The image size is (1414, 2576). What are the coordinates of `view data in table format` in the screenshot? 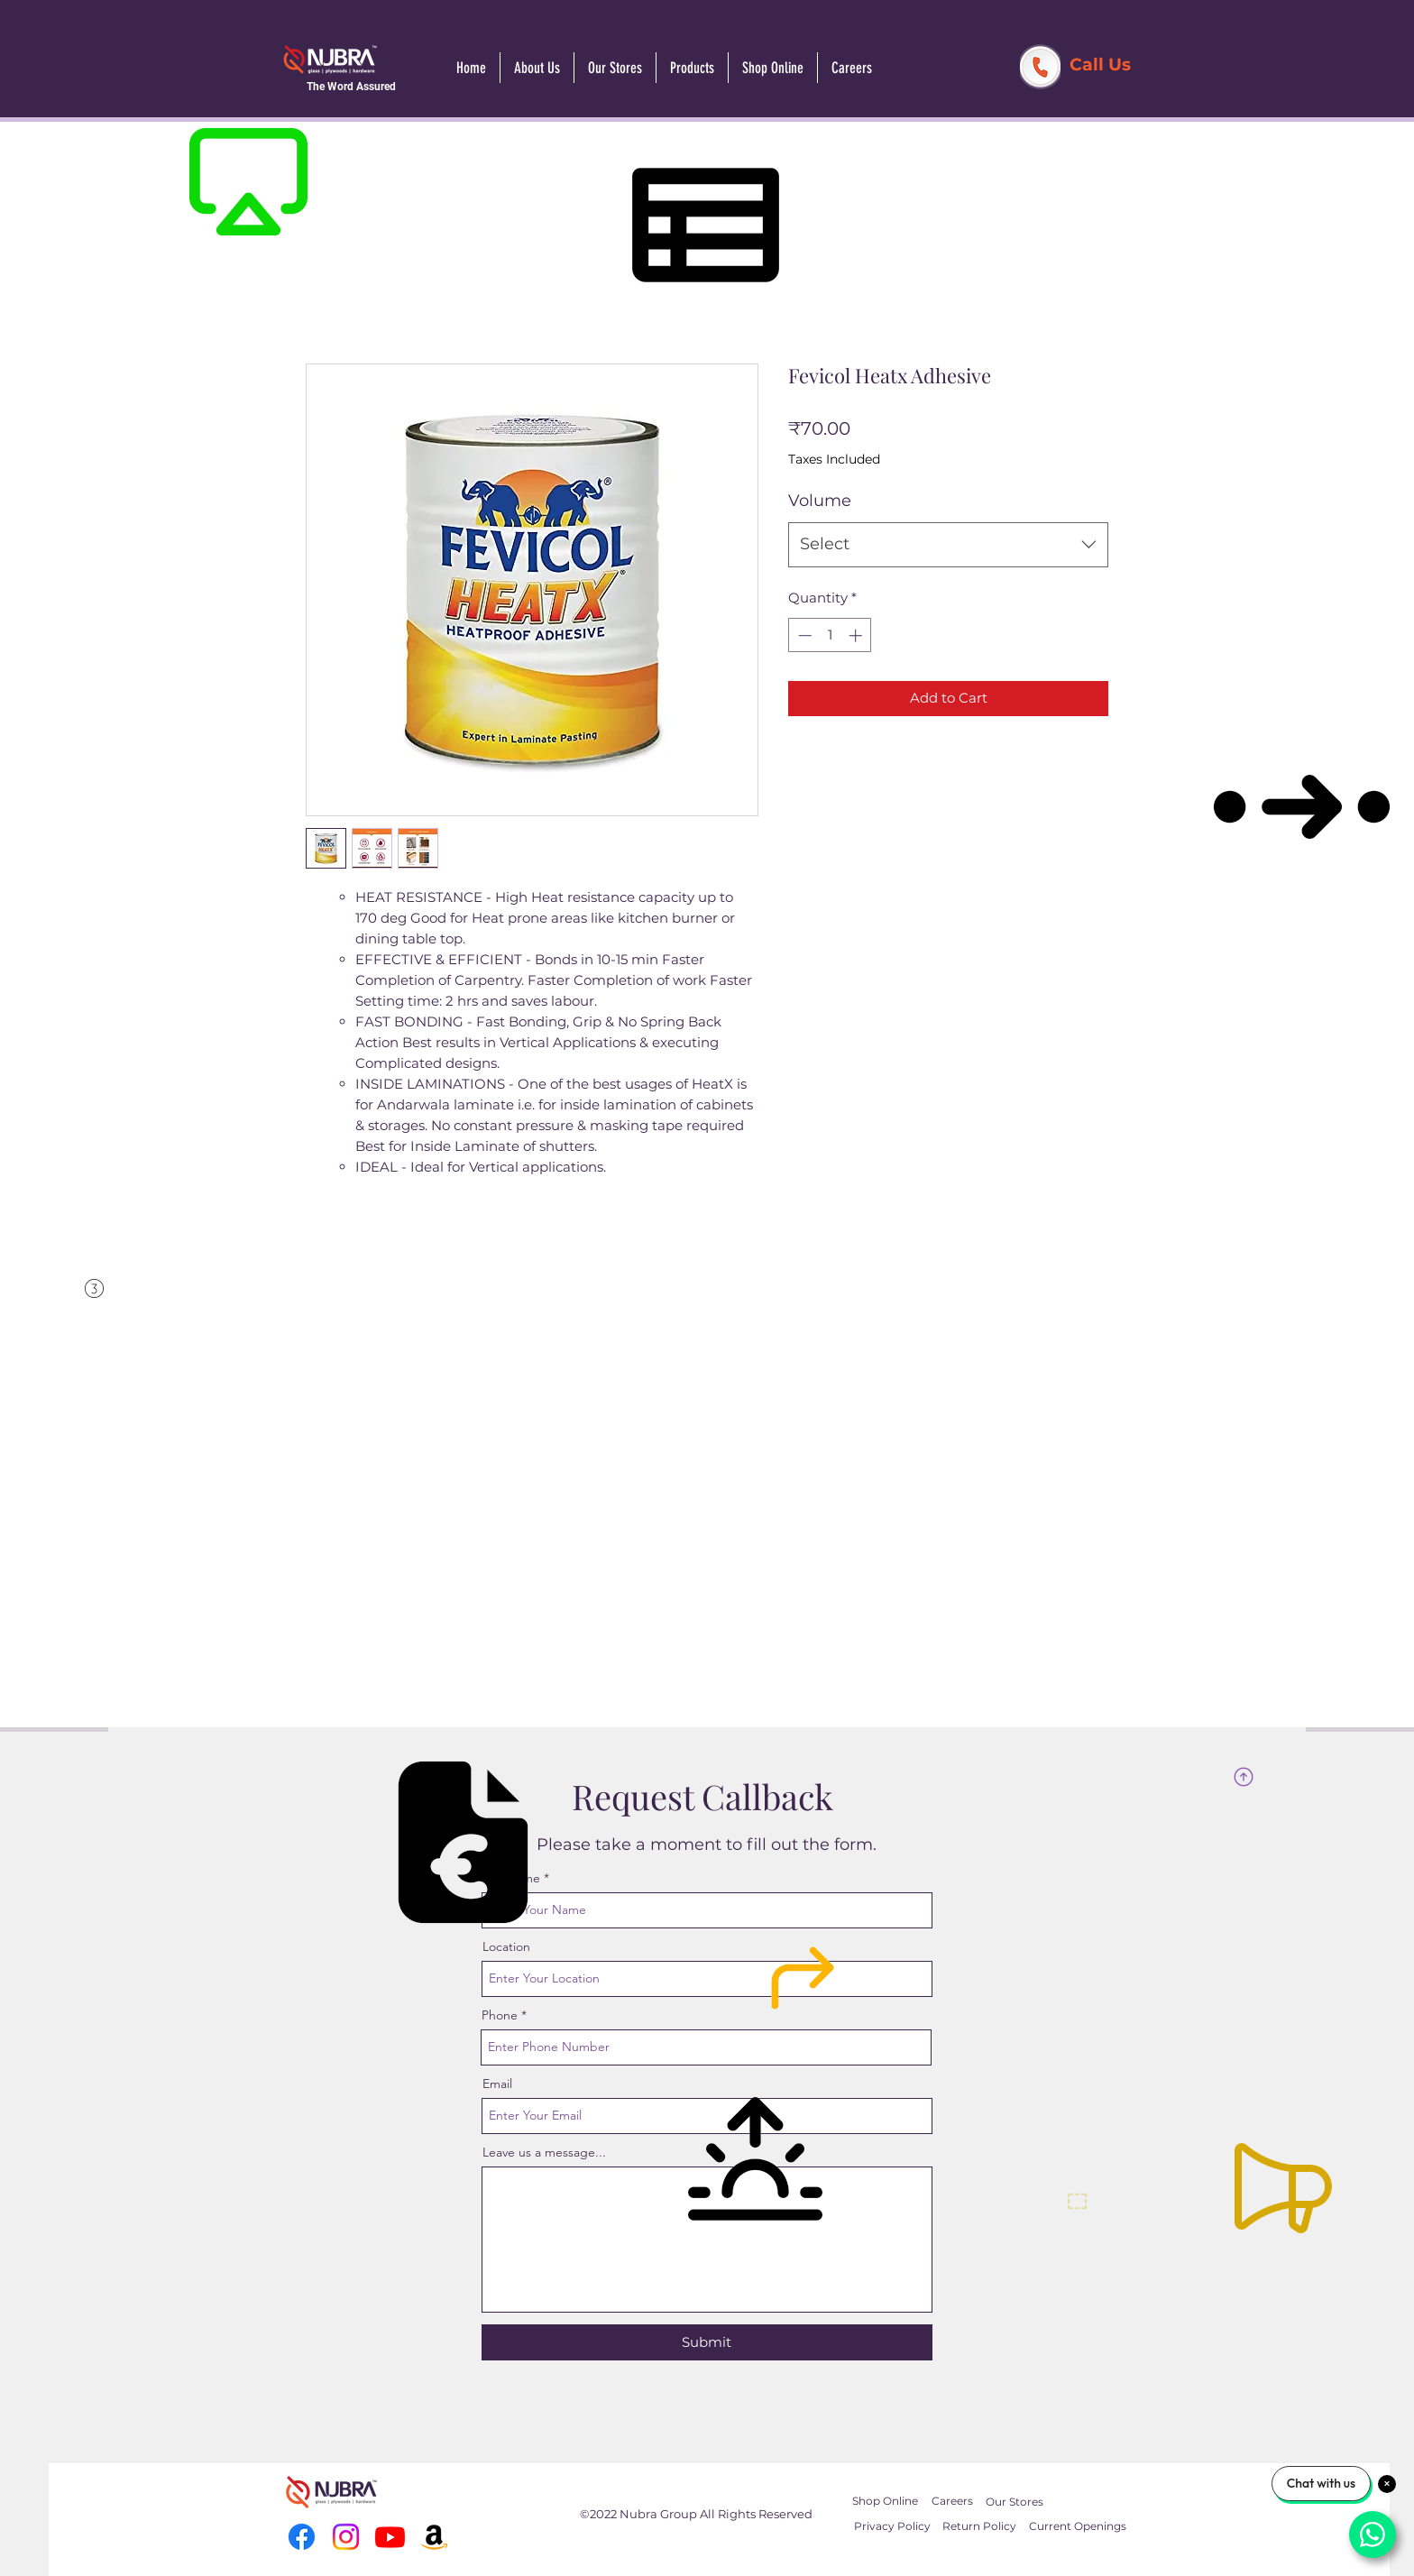 It's located at (705, 225).